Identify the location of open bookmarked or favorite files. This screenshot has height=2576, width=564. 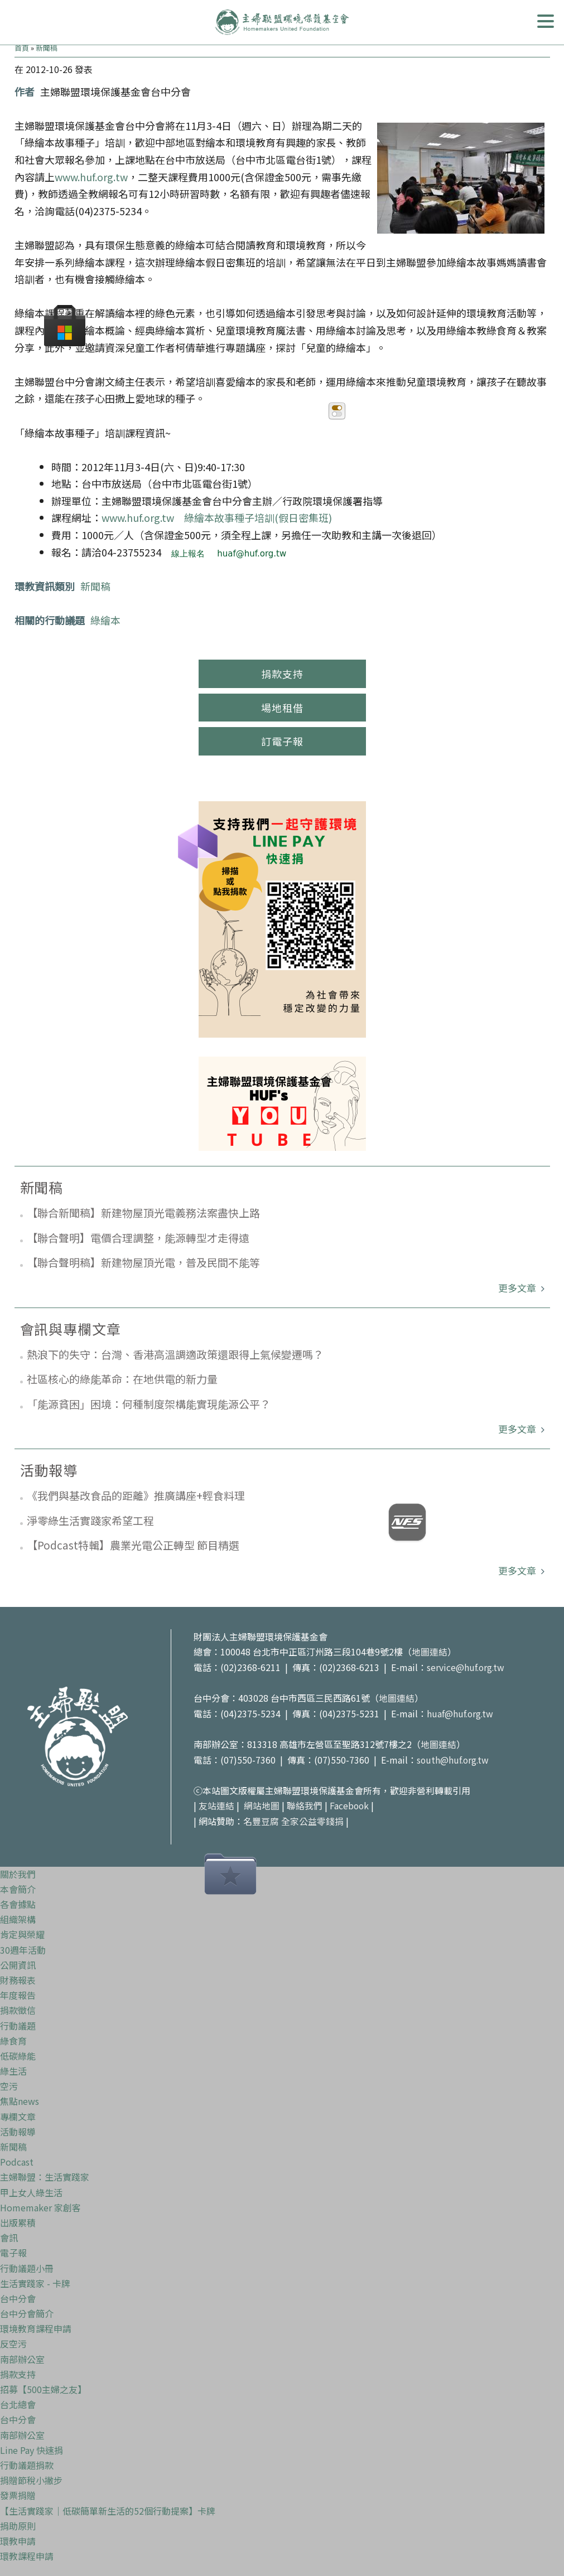
(230, 1874).